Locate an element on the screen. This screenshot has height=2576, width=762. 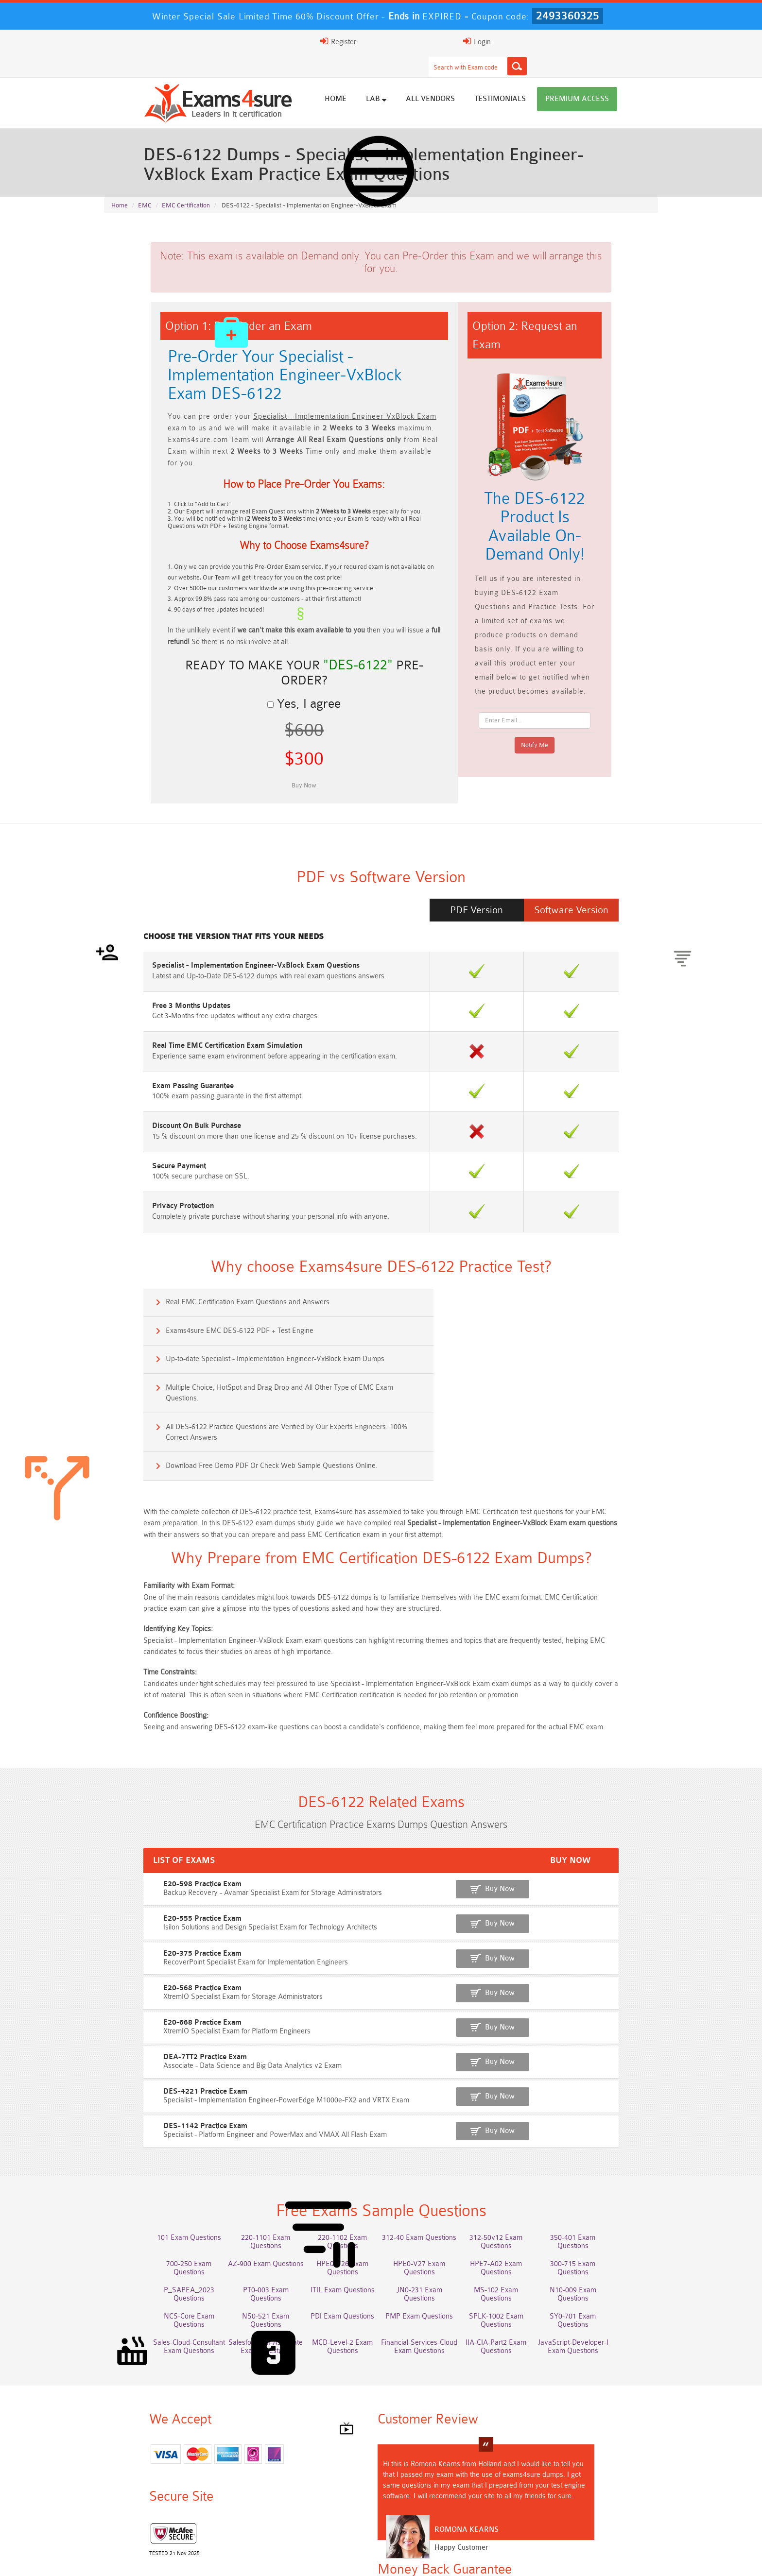
watch live television or streaming content is located at coordinates (346, 2428).